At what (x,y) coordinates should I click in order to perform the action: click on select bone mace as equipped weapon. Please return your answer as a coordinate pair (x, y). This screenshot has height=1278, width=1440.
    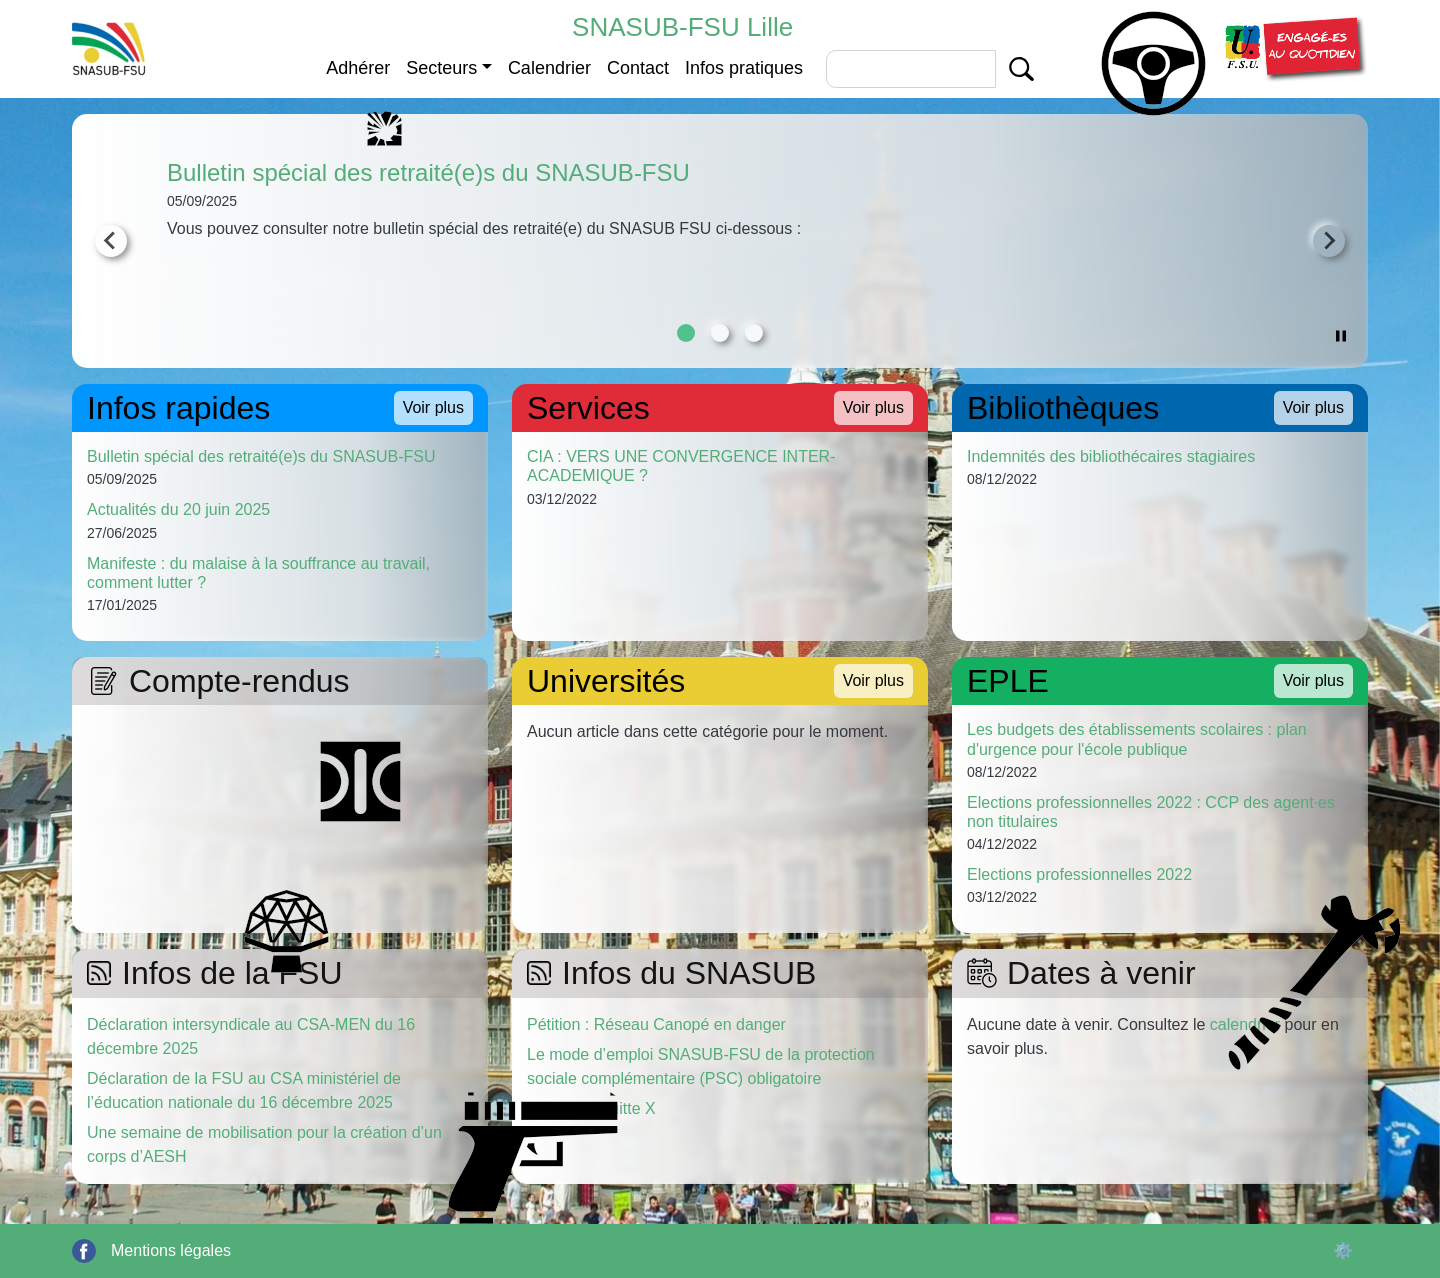
    Looking at the image, I should click on (1314, 982).